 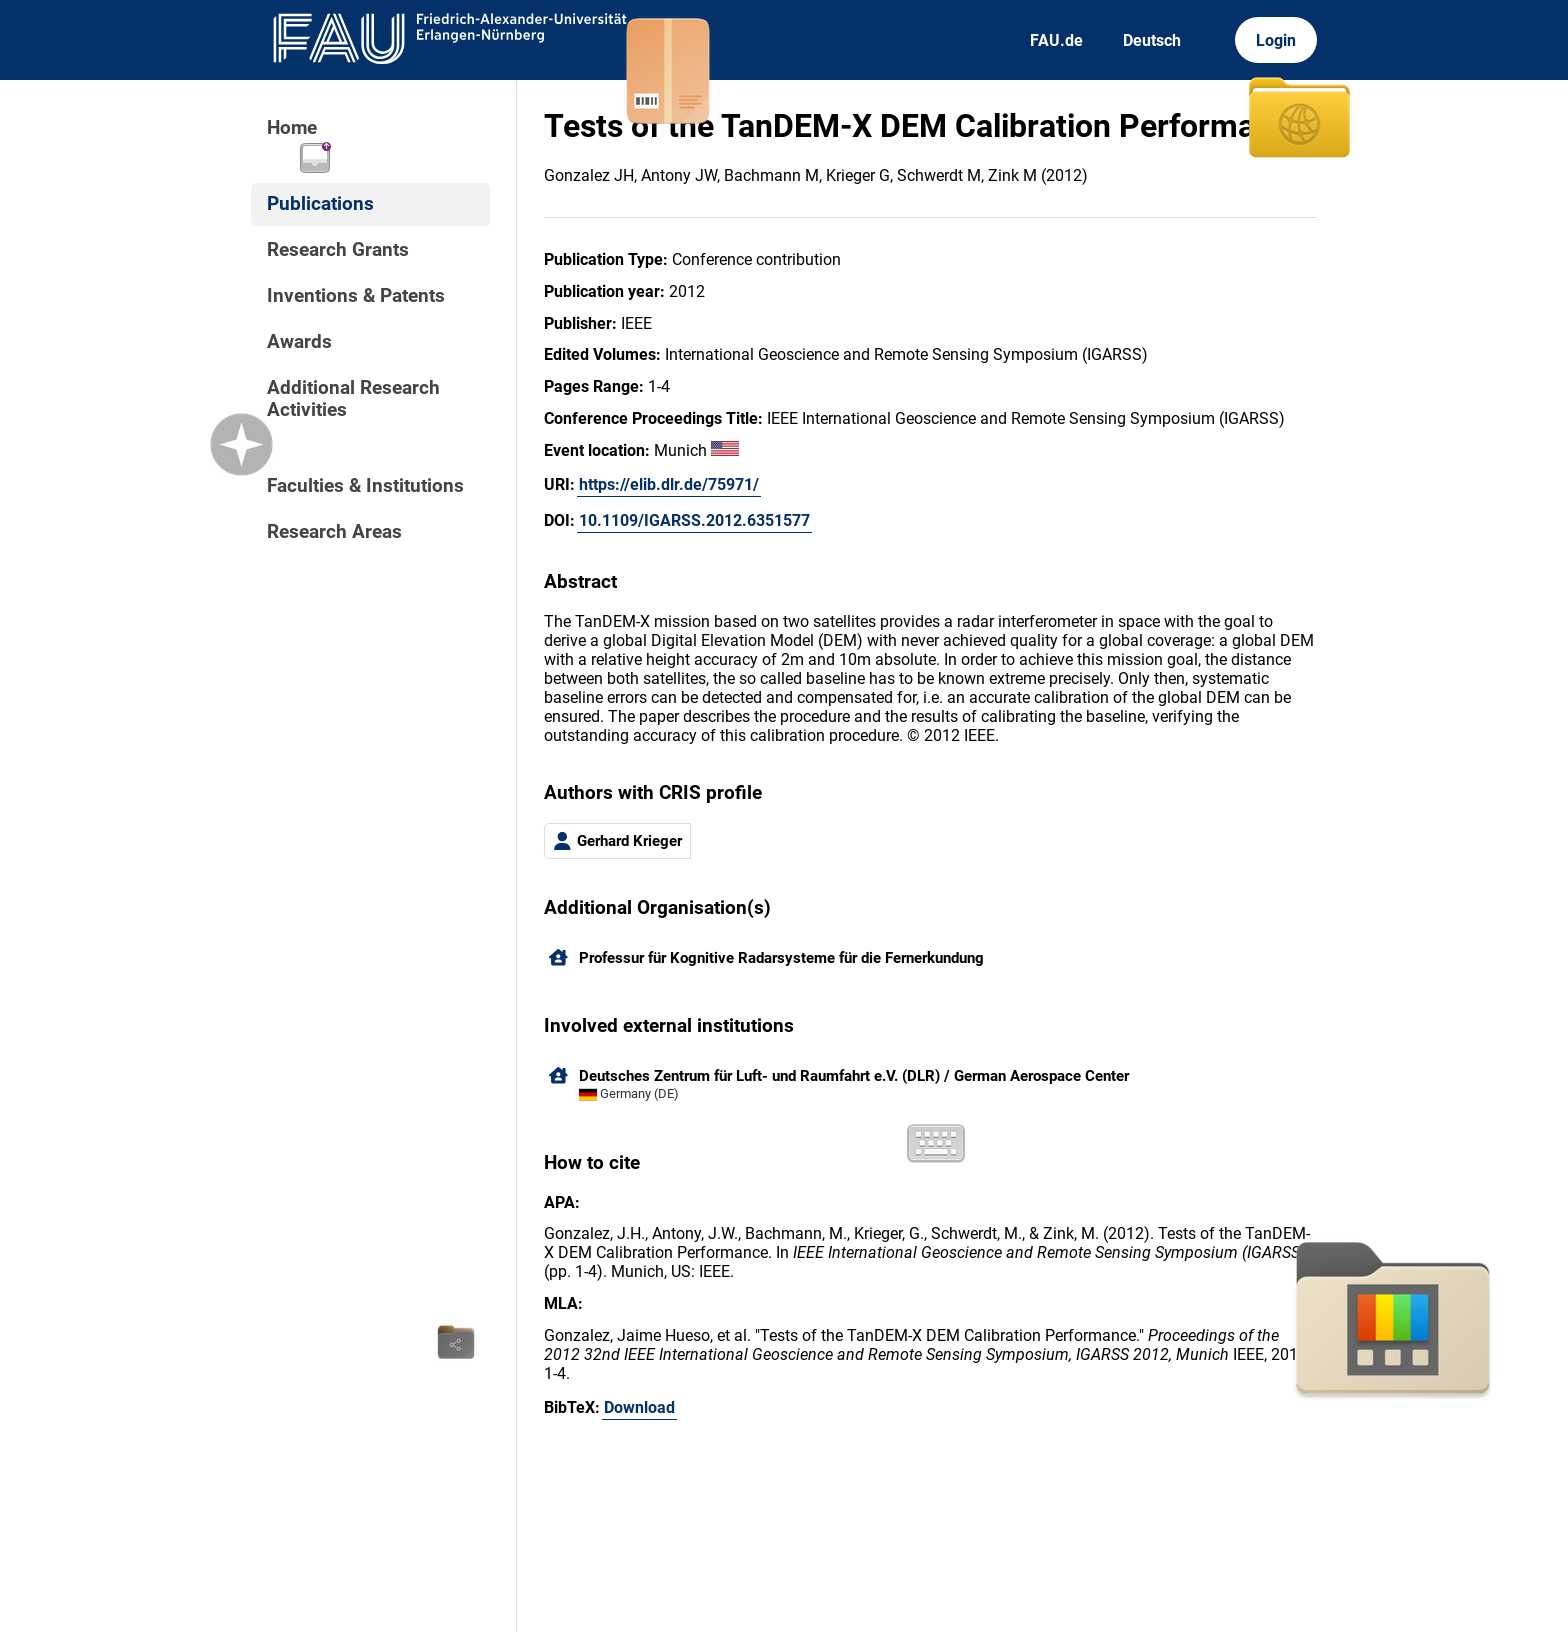 I want to click on open your public shared folder, so click(x=456, y=1342).